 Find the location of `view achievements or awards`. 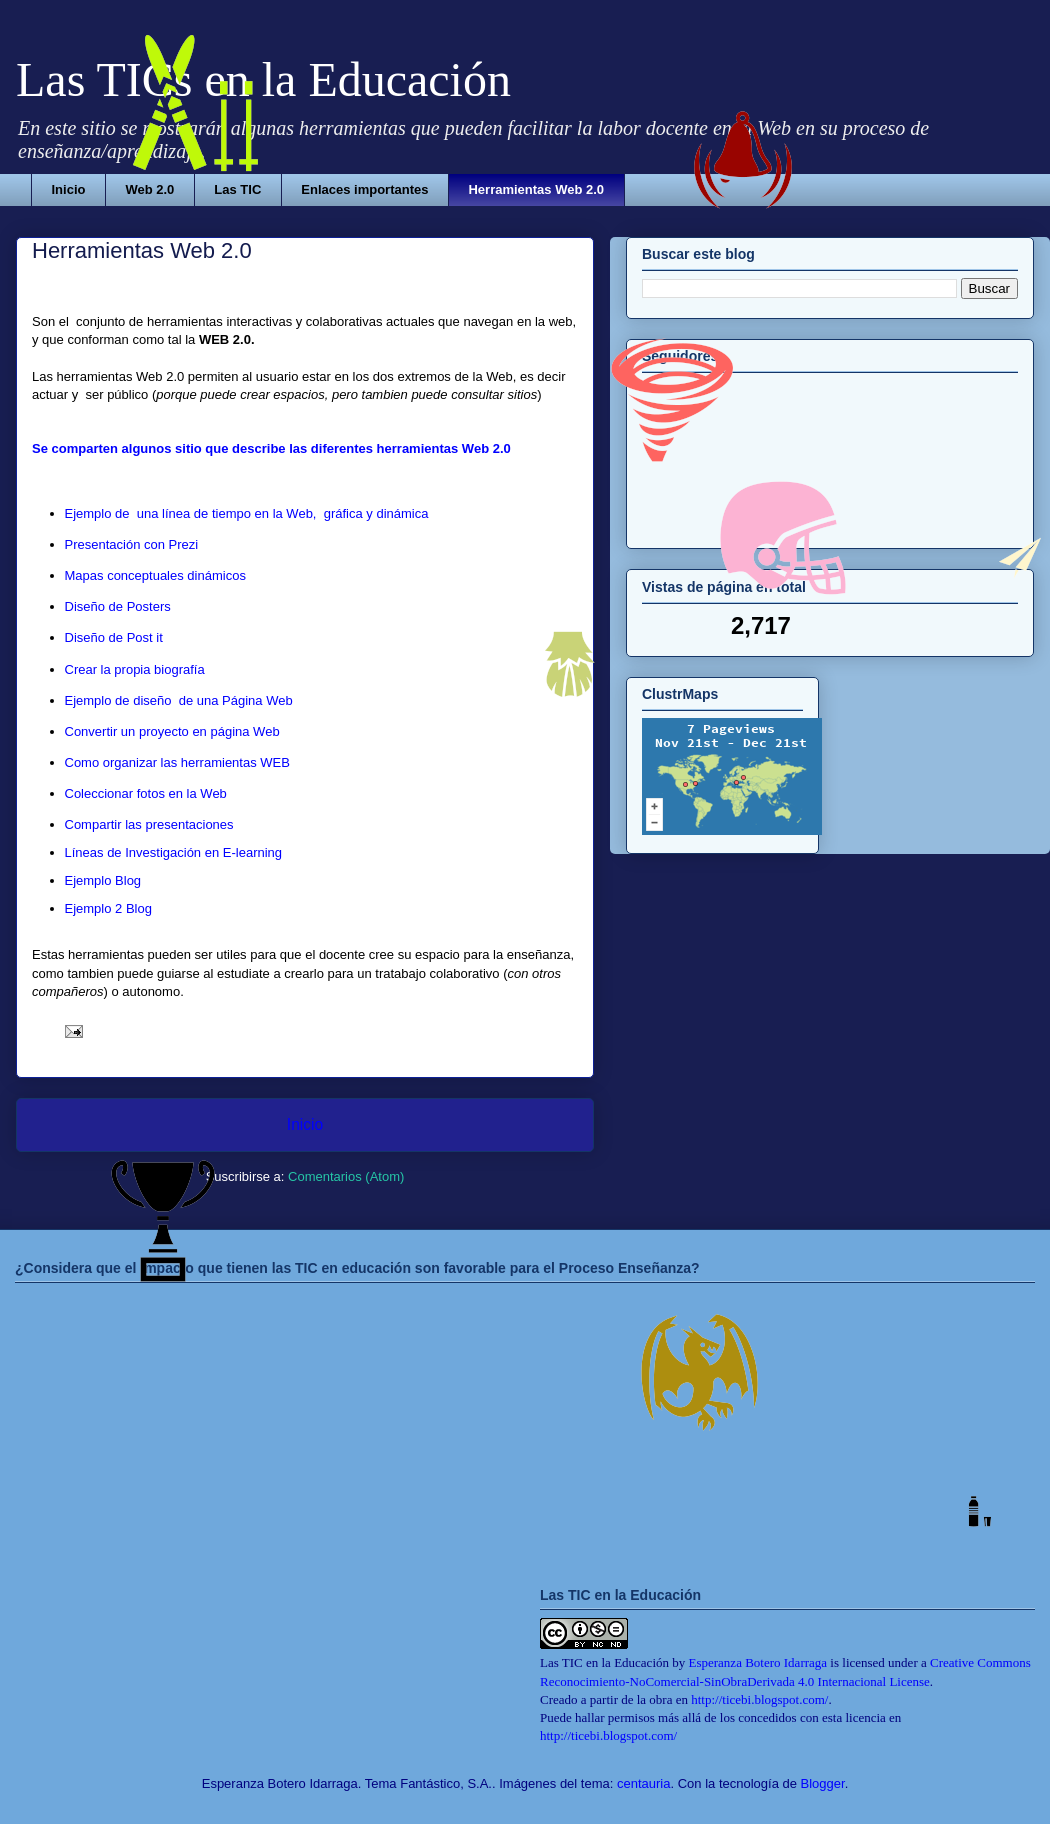

view achievements or awards is located at coordinates (163, 1221).